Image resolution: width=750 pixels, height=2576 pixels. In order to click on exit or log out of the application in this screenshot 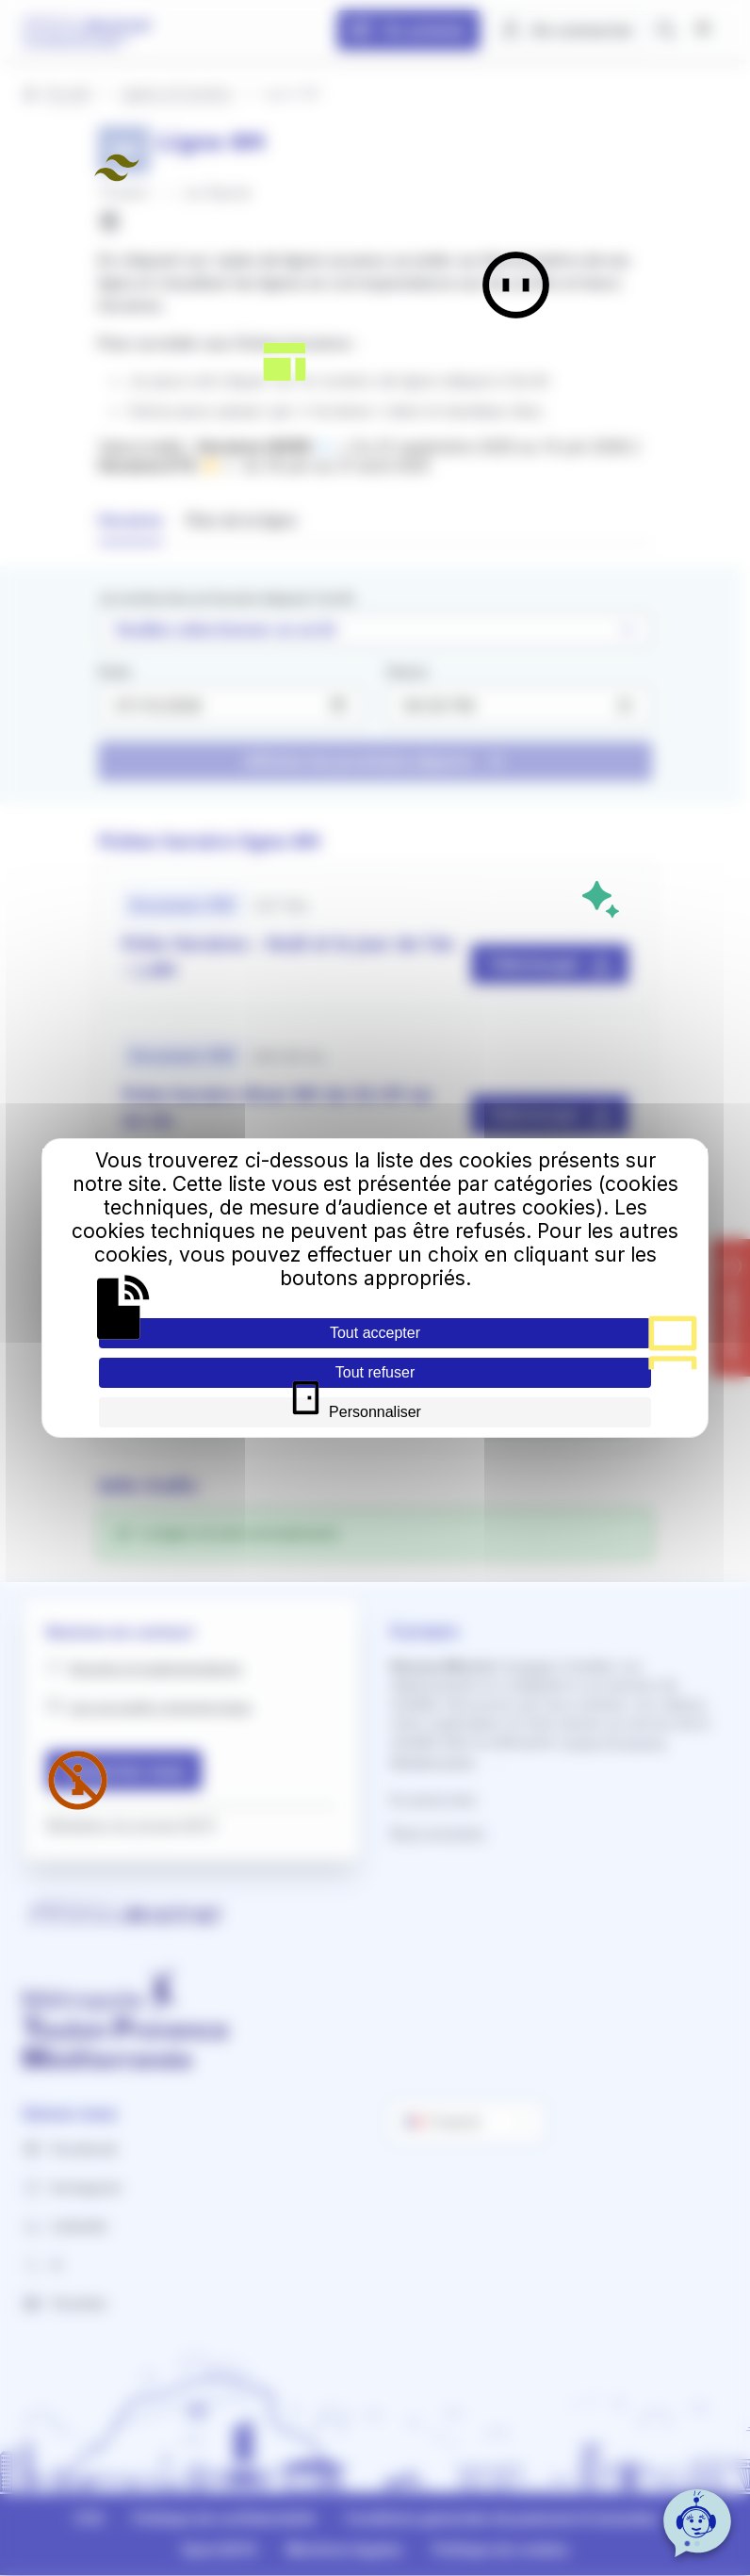, I will do `click(305, 1397)`.